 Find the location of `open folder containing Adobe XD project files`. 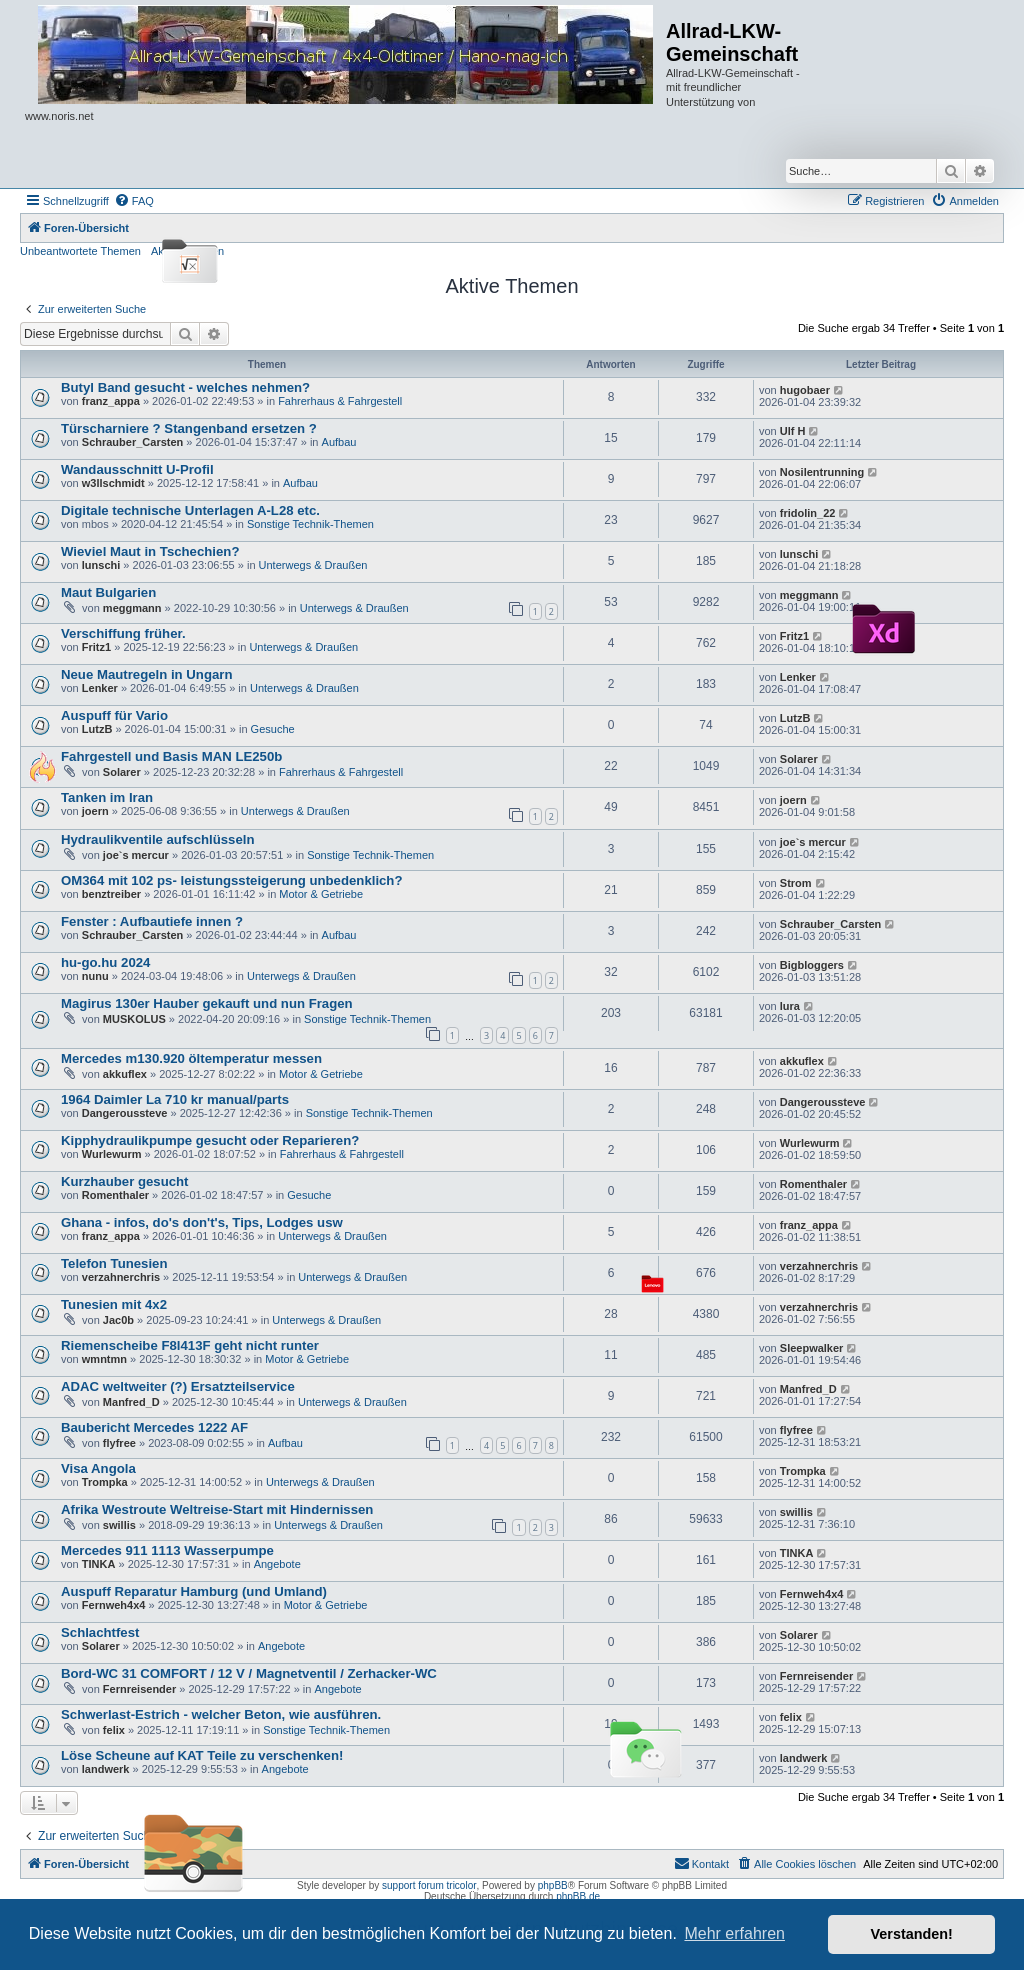

open folder containing Adobe XD project files is located at coordinates (883, 630).